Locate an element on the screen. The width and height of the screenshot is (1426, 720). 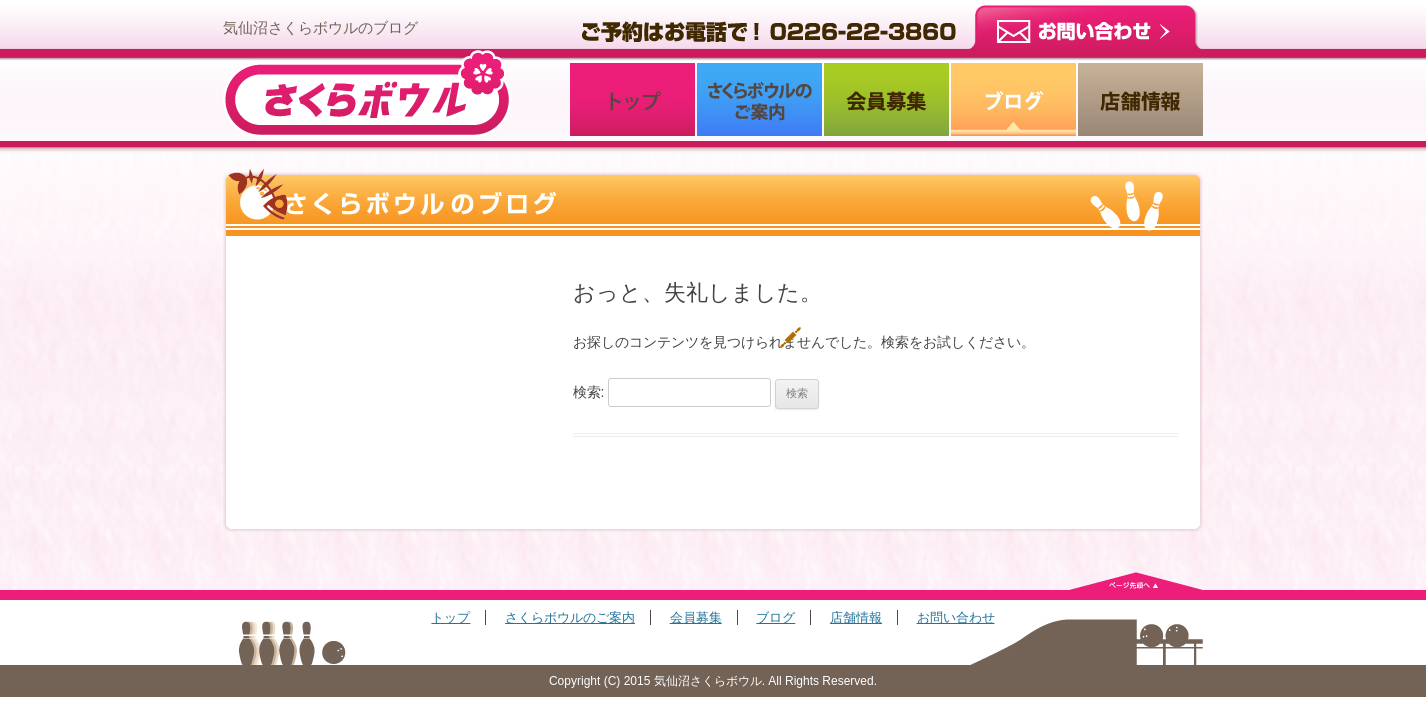
access baking or cooking tools is located at coordinates (790, 337).